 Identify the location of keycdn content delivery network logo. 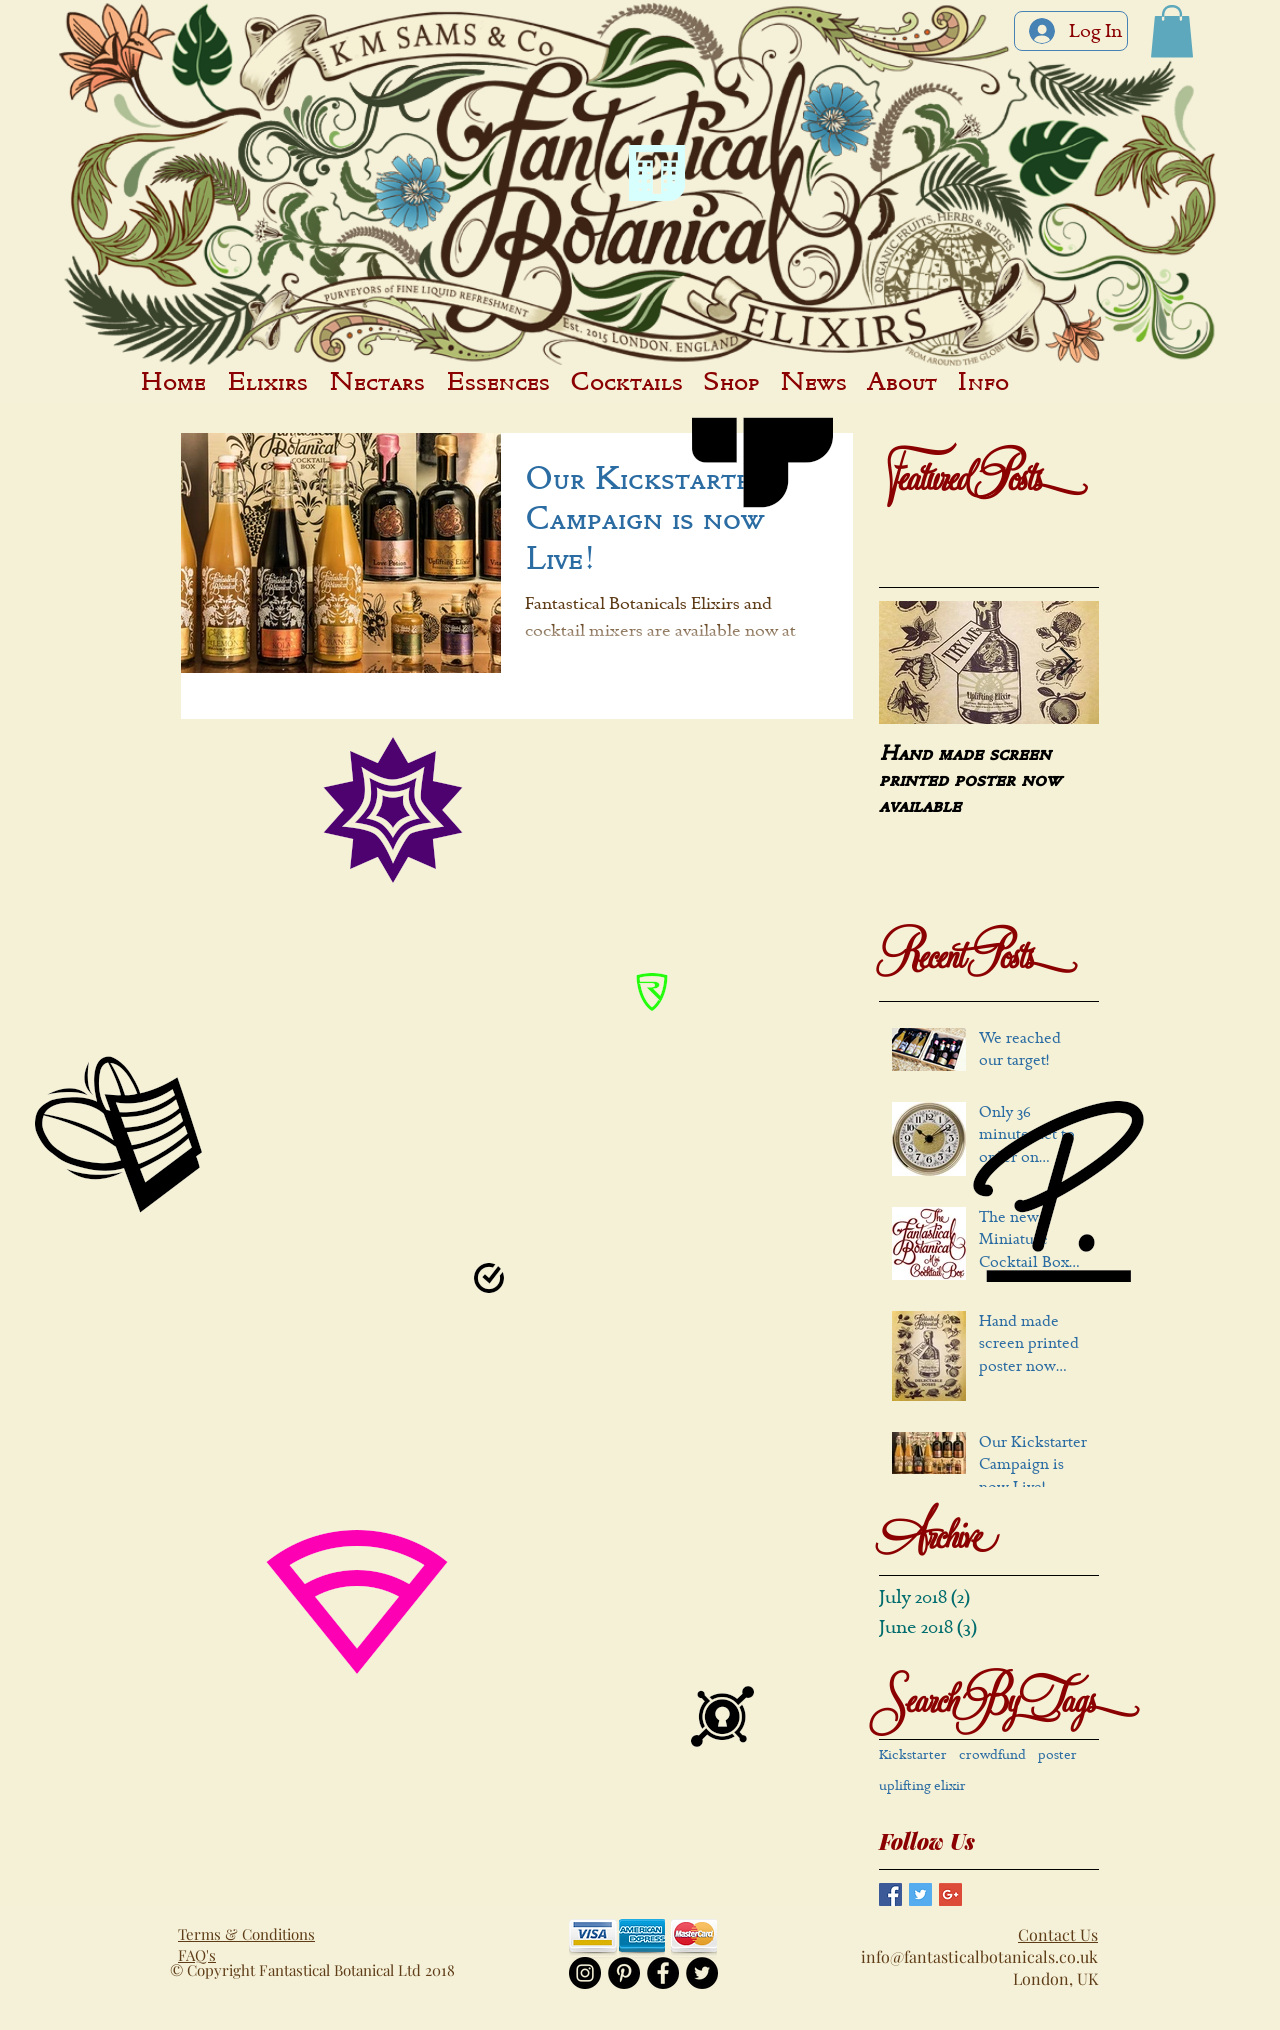
(722, 1716).